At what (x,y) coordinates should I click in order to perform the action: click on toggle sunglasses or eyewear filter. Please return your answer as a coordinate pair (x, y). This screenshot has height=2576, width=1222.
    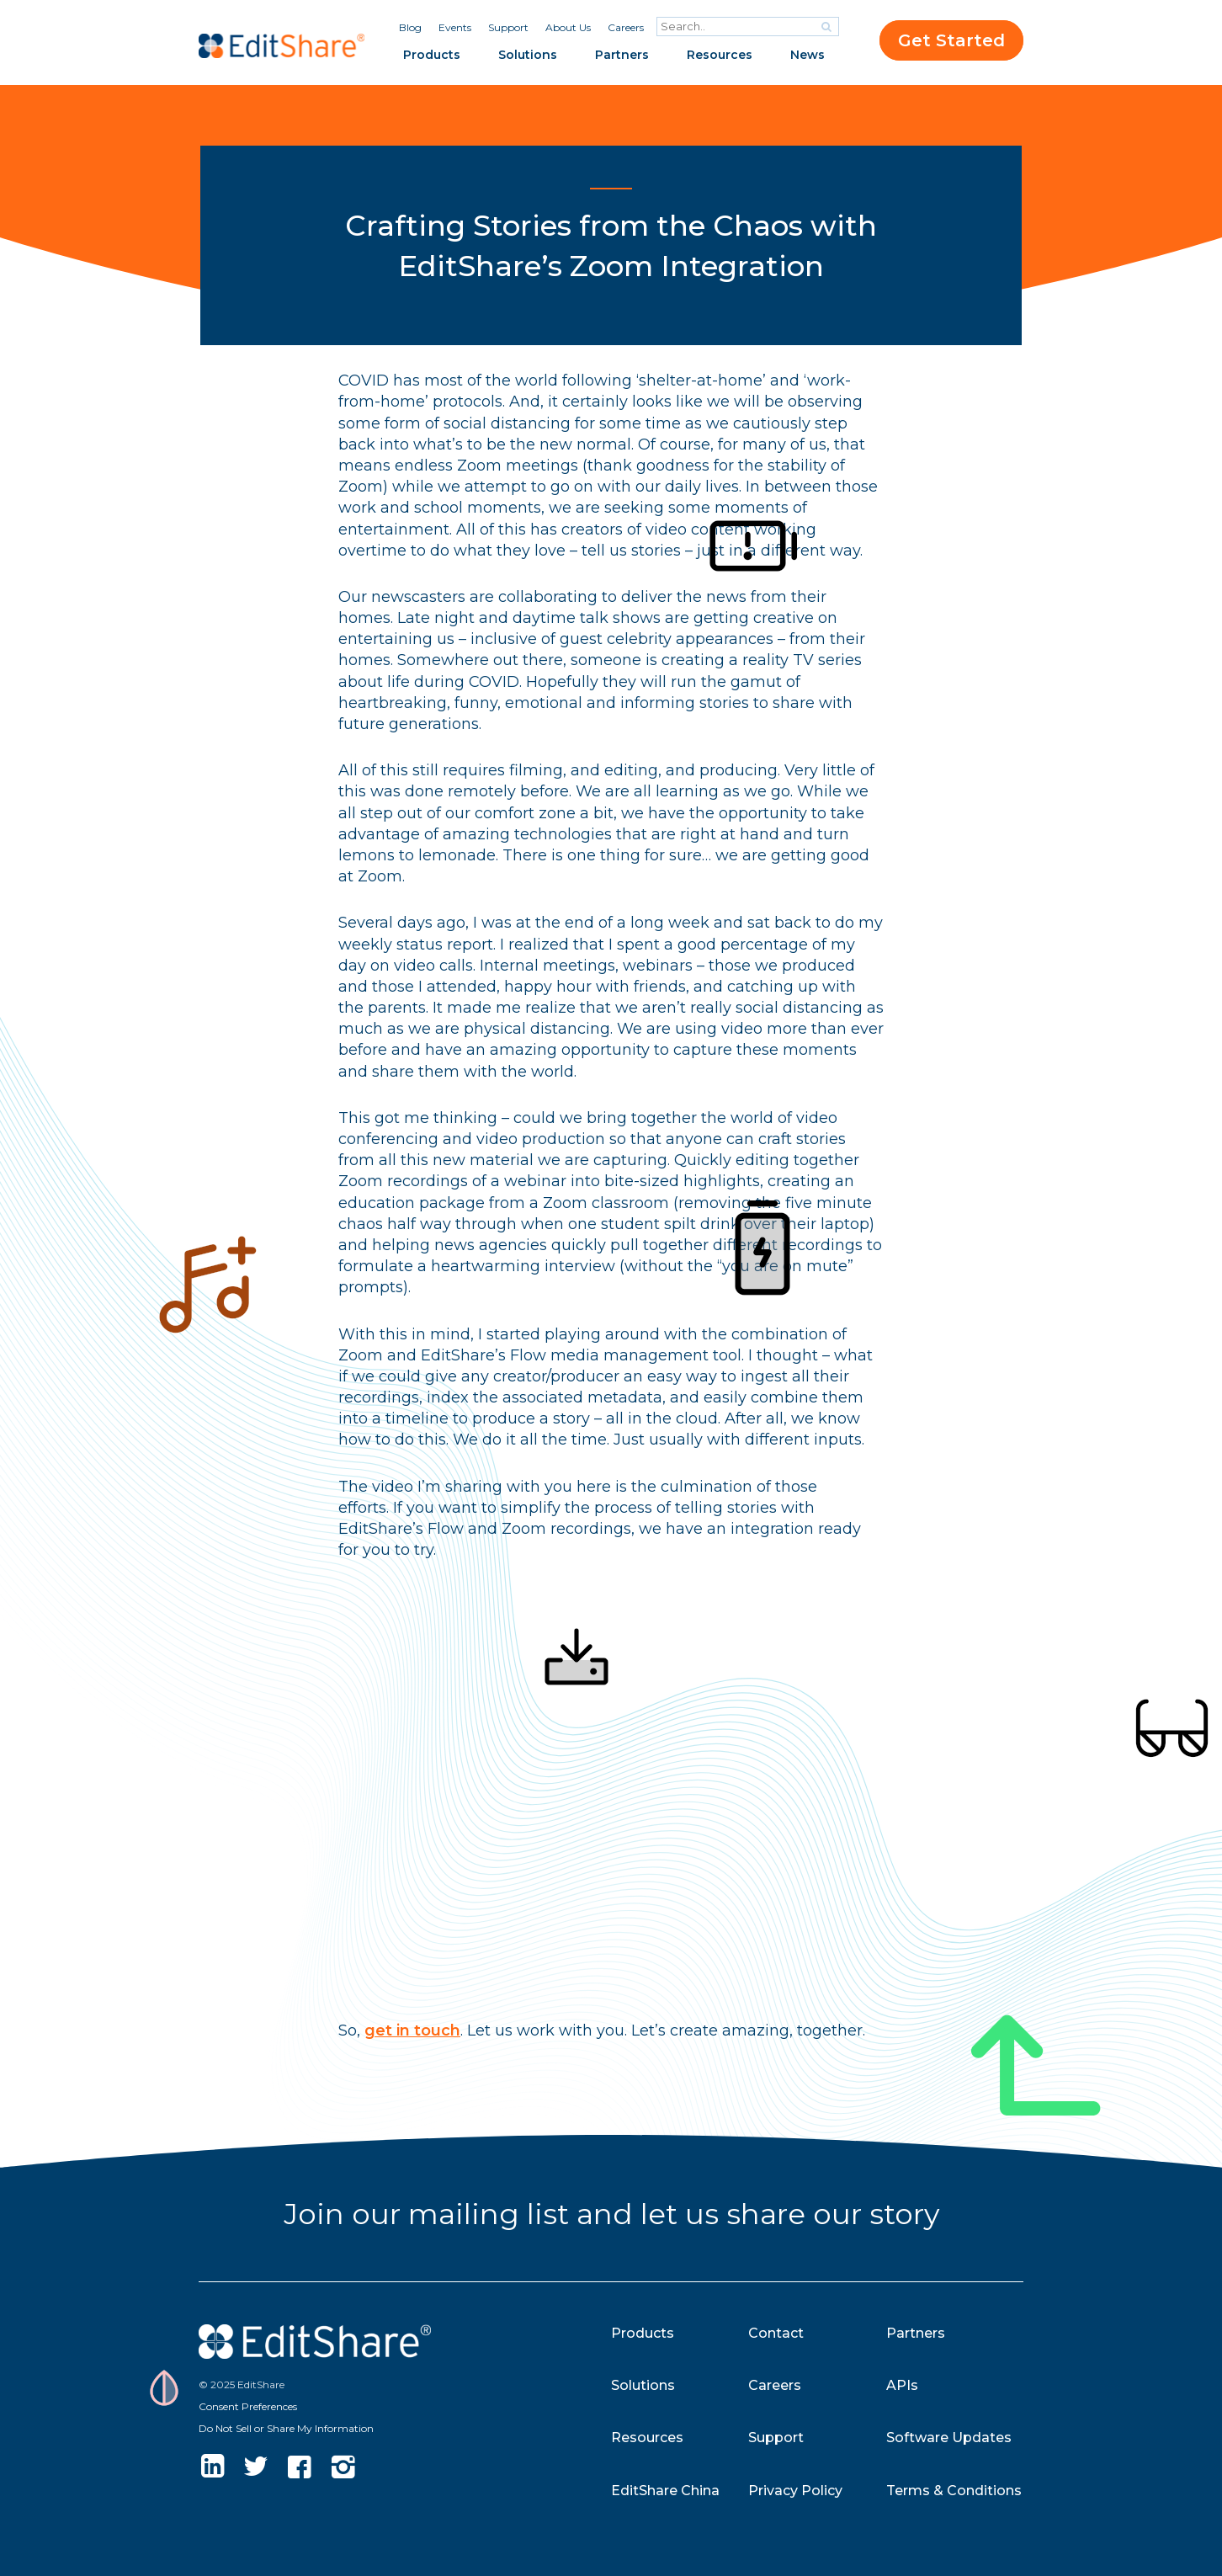
    Looking at the image, I should click on (1172, 1729).